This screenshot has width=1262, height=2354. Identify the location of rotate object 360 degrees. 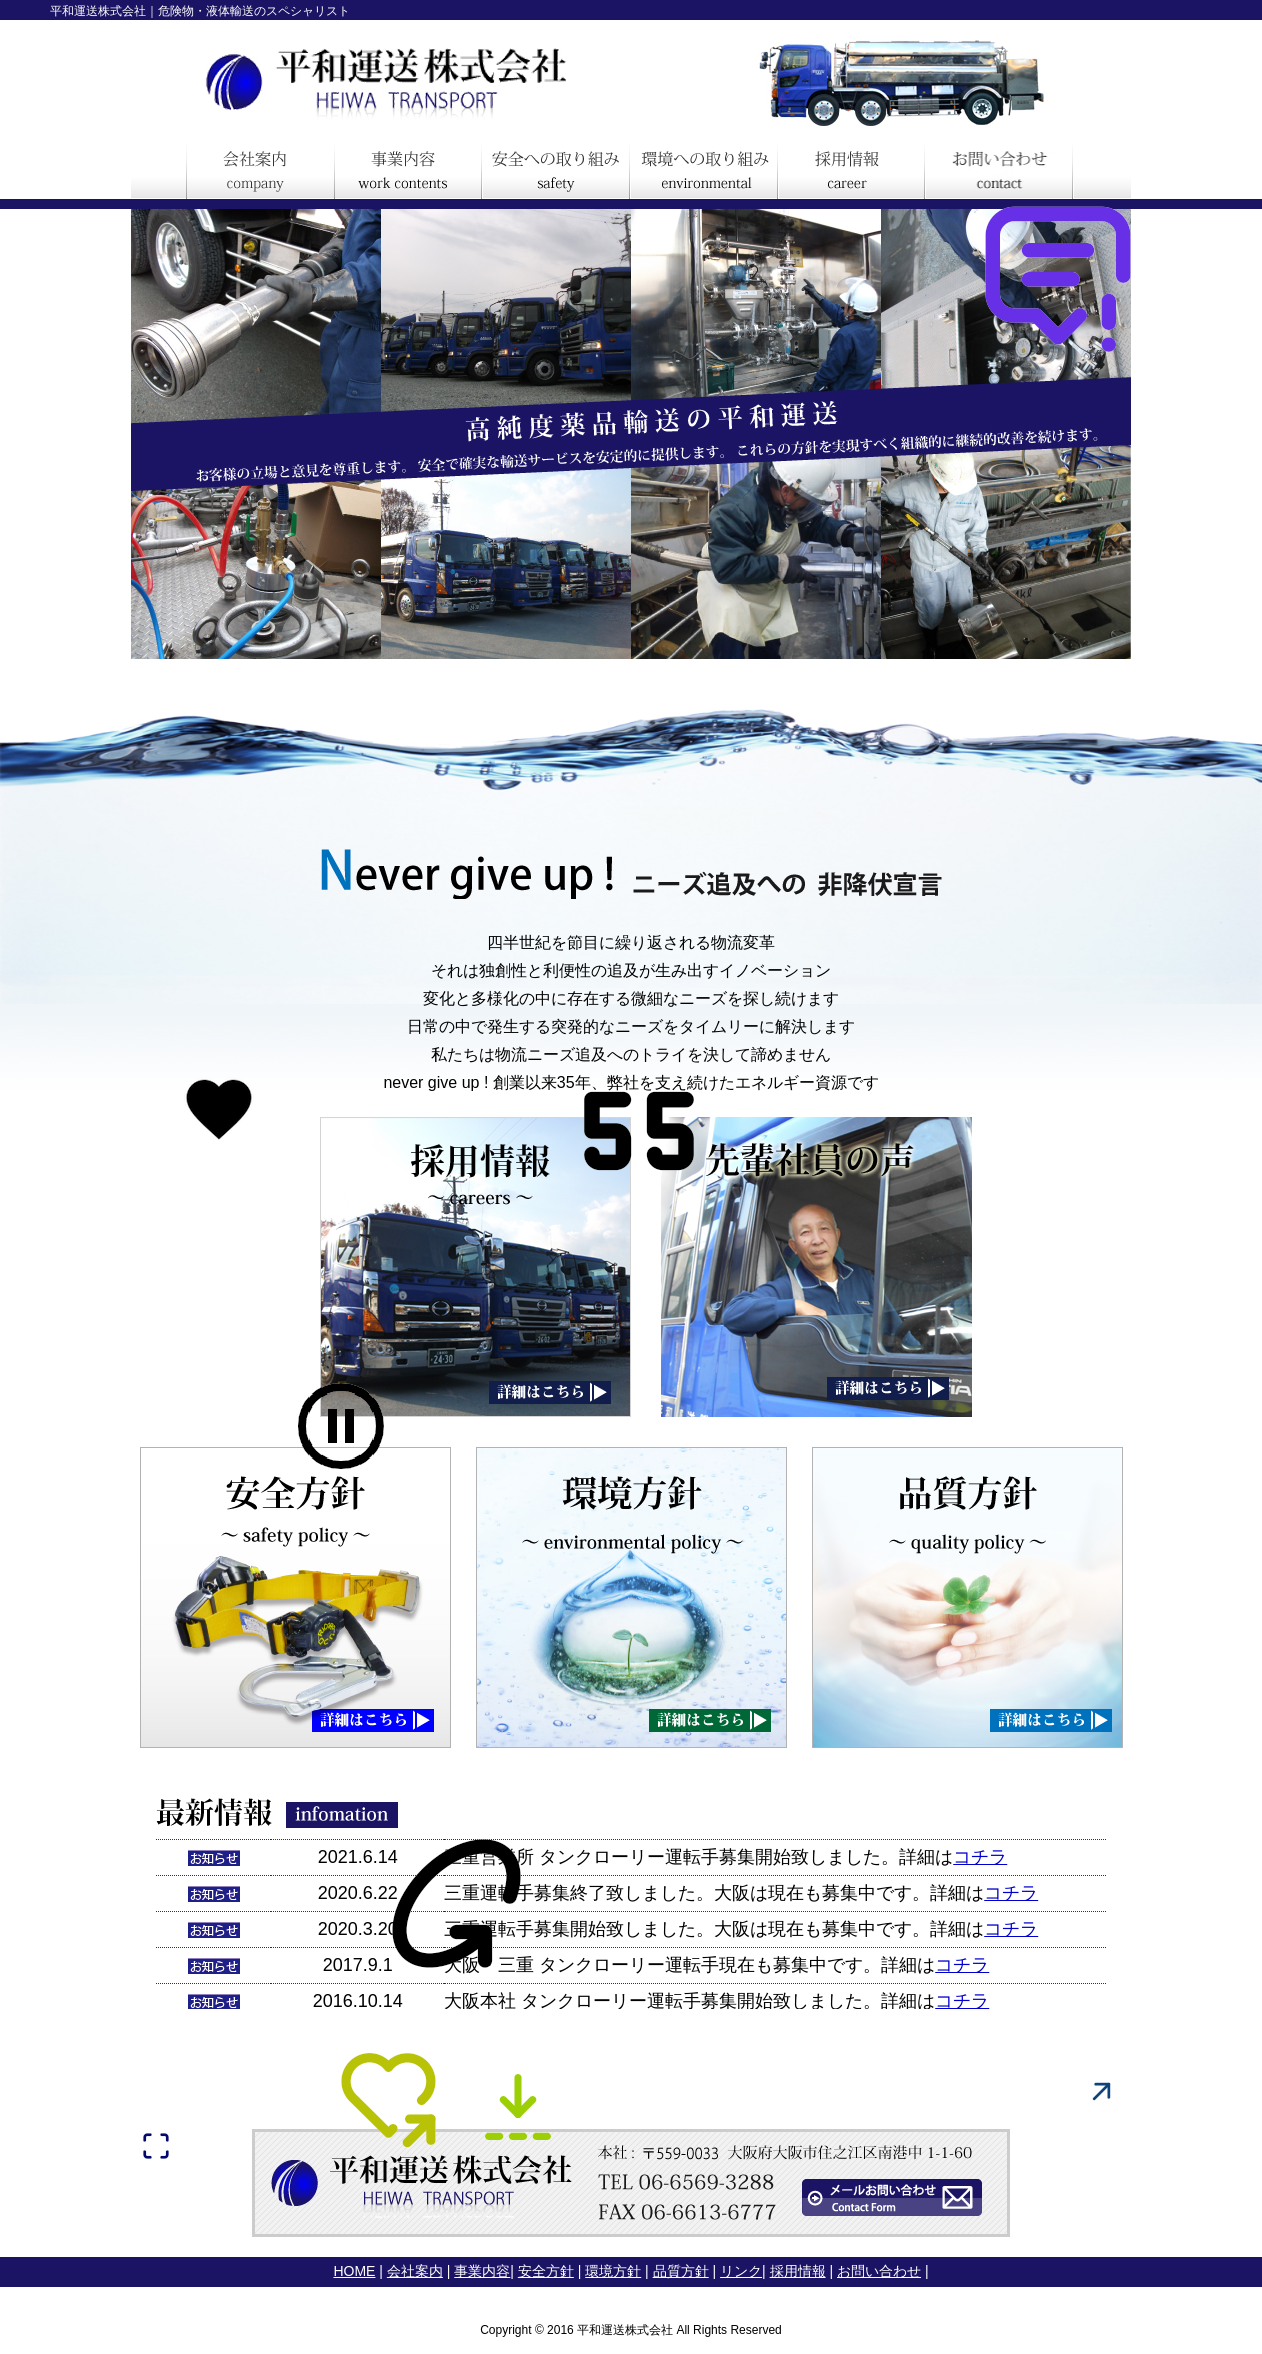
(456, 1903).